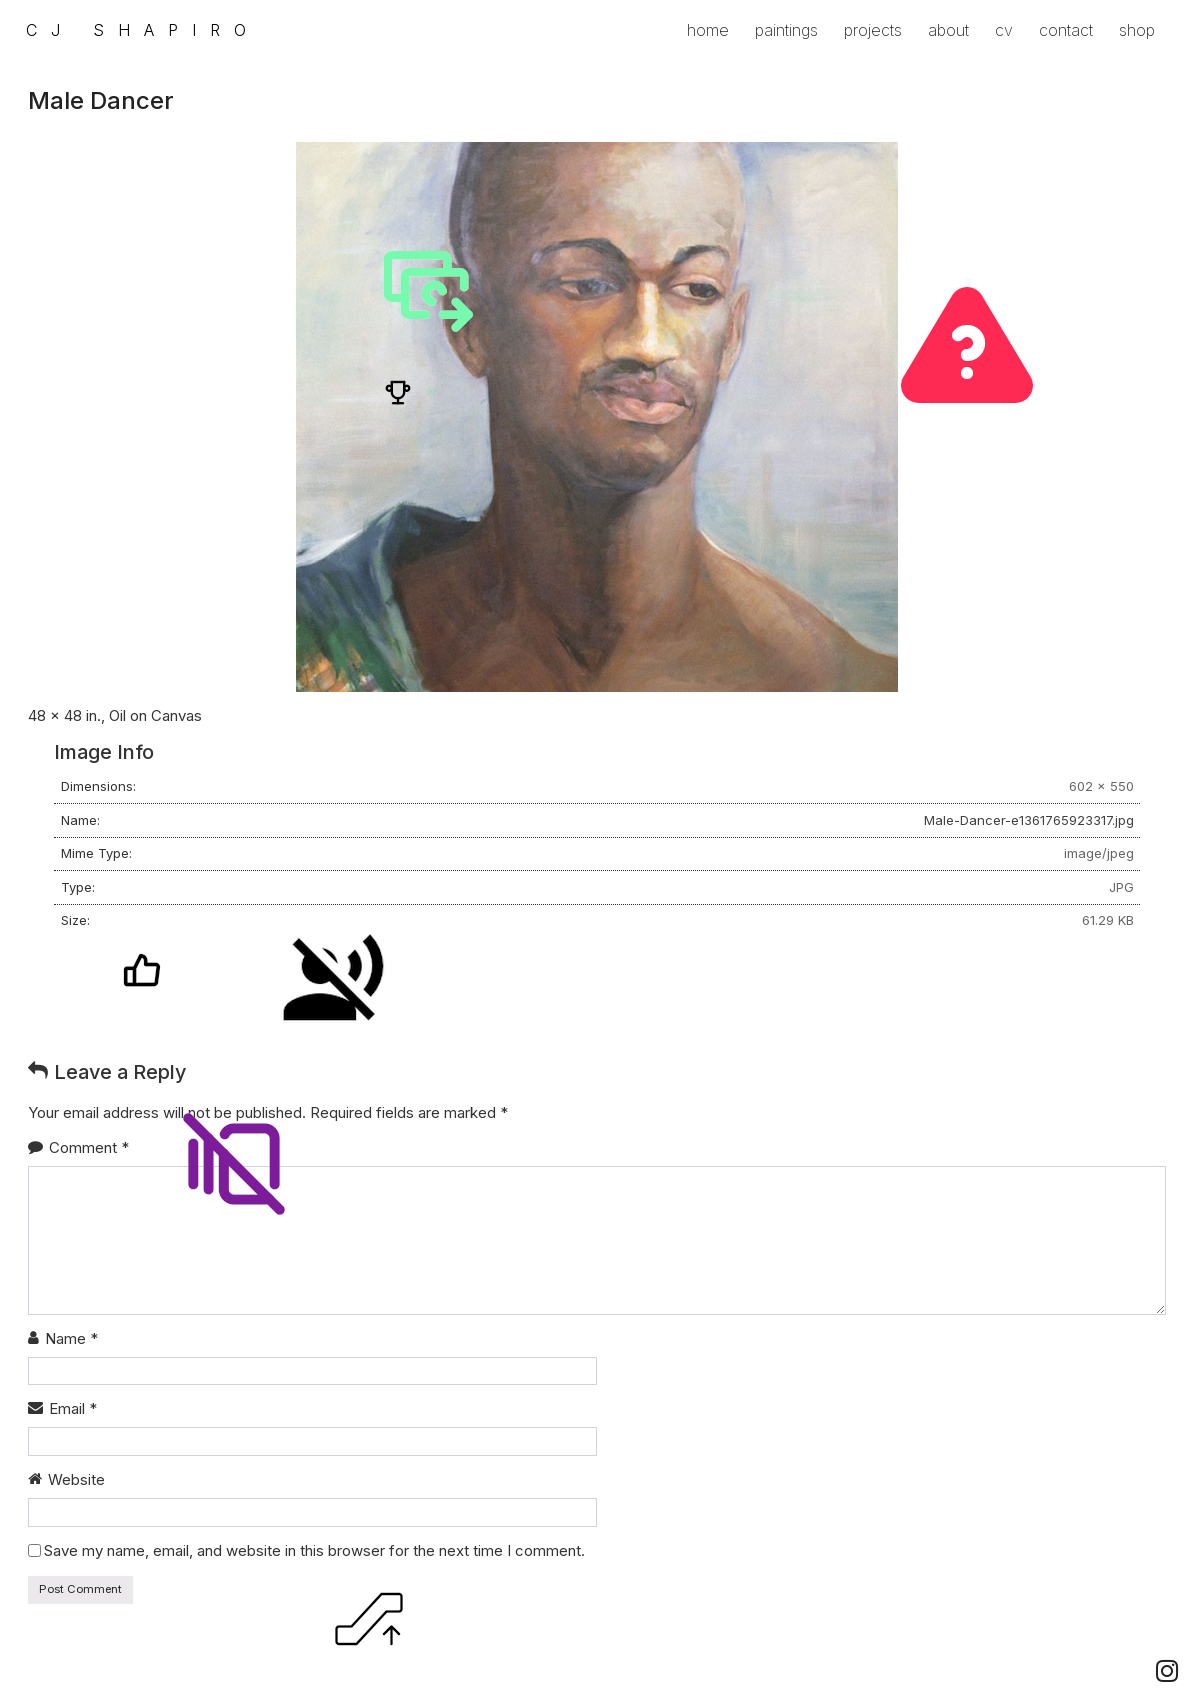  What do you see at coordinates (967, 349) in the screenshot?
I see `indicates a warning or caution that requires attention` at bounding box center [967, 349].